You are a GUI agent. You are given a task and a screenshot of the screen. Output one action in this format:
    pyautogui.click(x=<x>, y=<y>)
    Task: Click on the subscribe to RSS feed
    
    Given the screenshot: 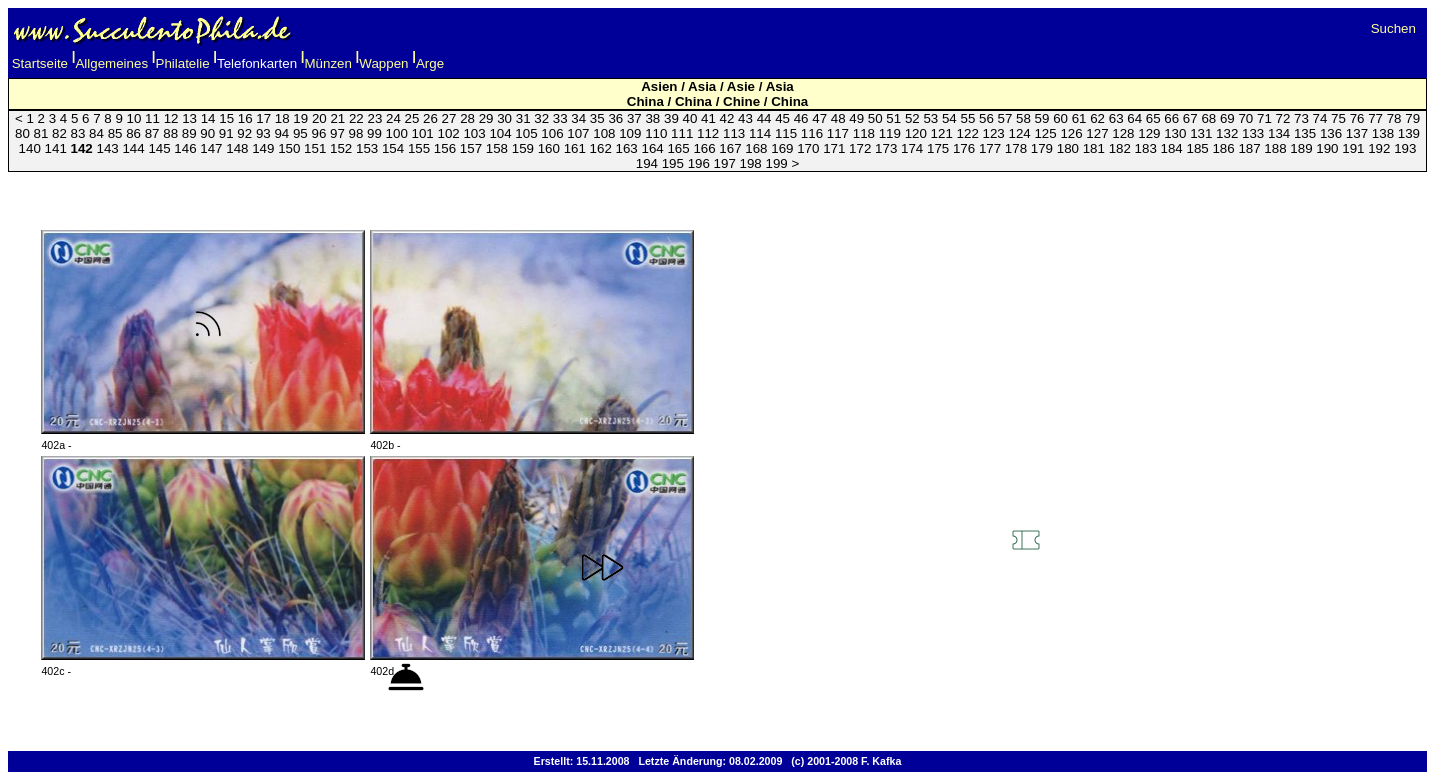 What is the action you would take?
    pyautogui.click(x=206, y=325)
    